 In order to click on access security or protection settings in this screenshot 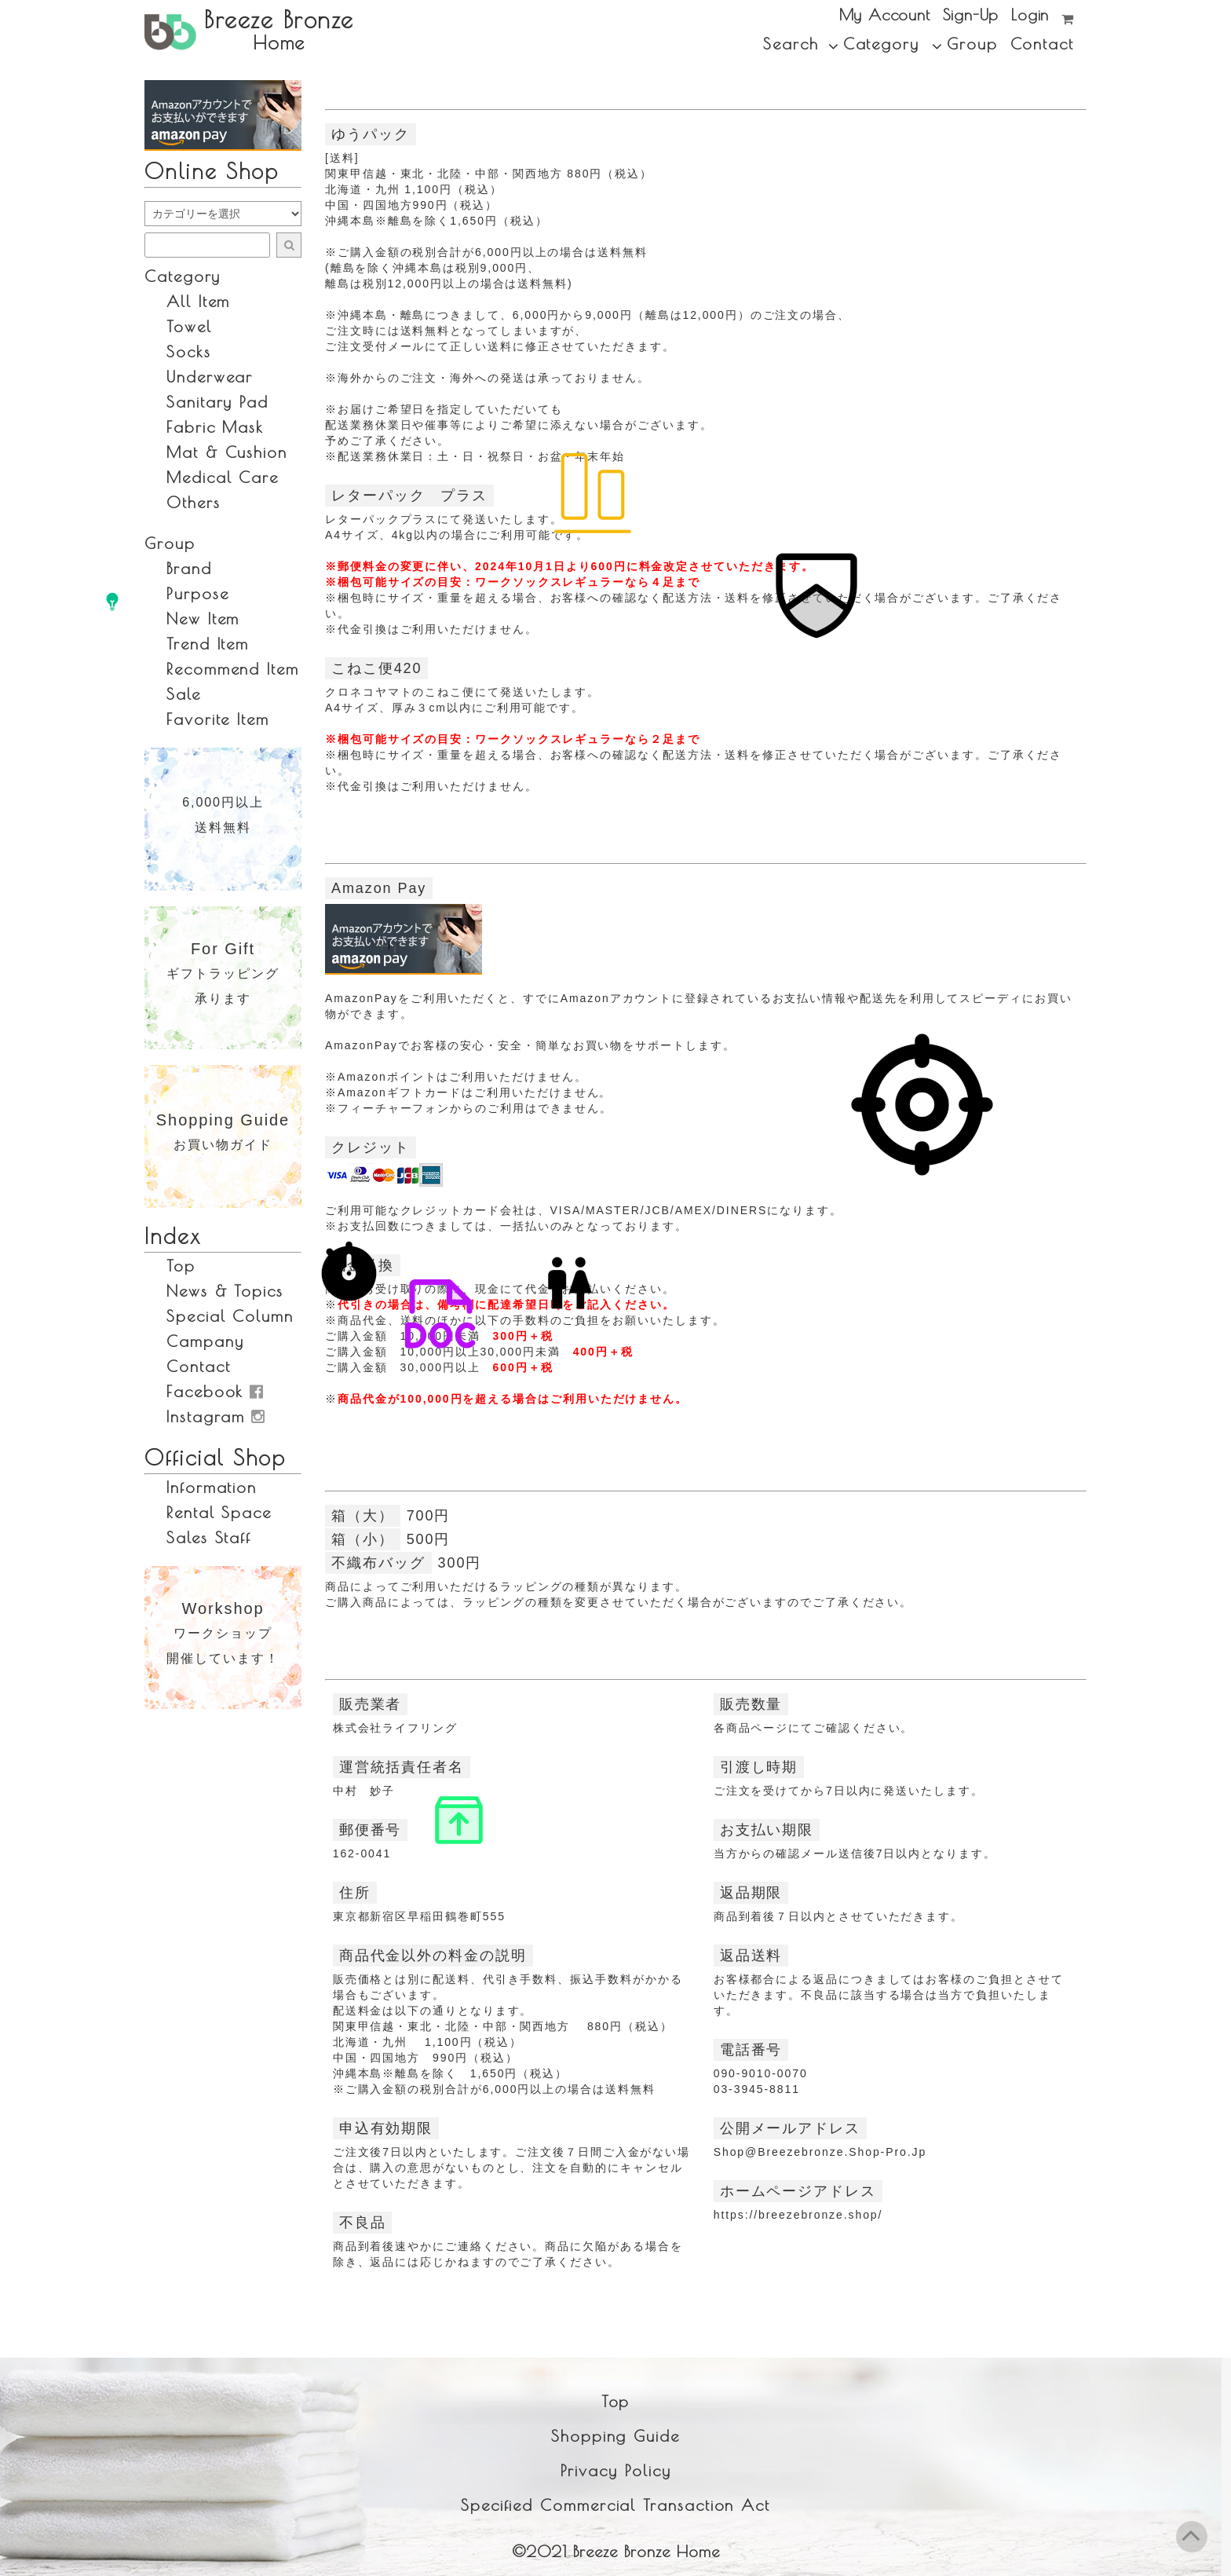, I will do `click(816, 591)`.